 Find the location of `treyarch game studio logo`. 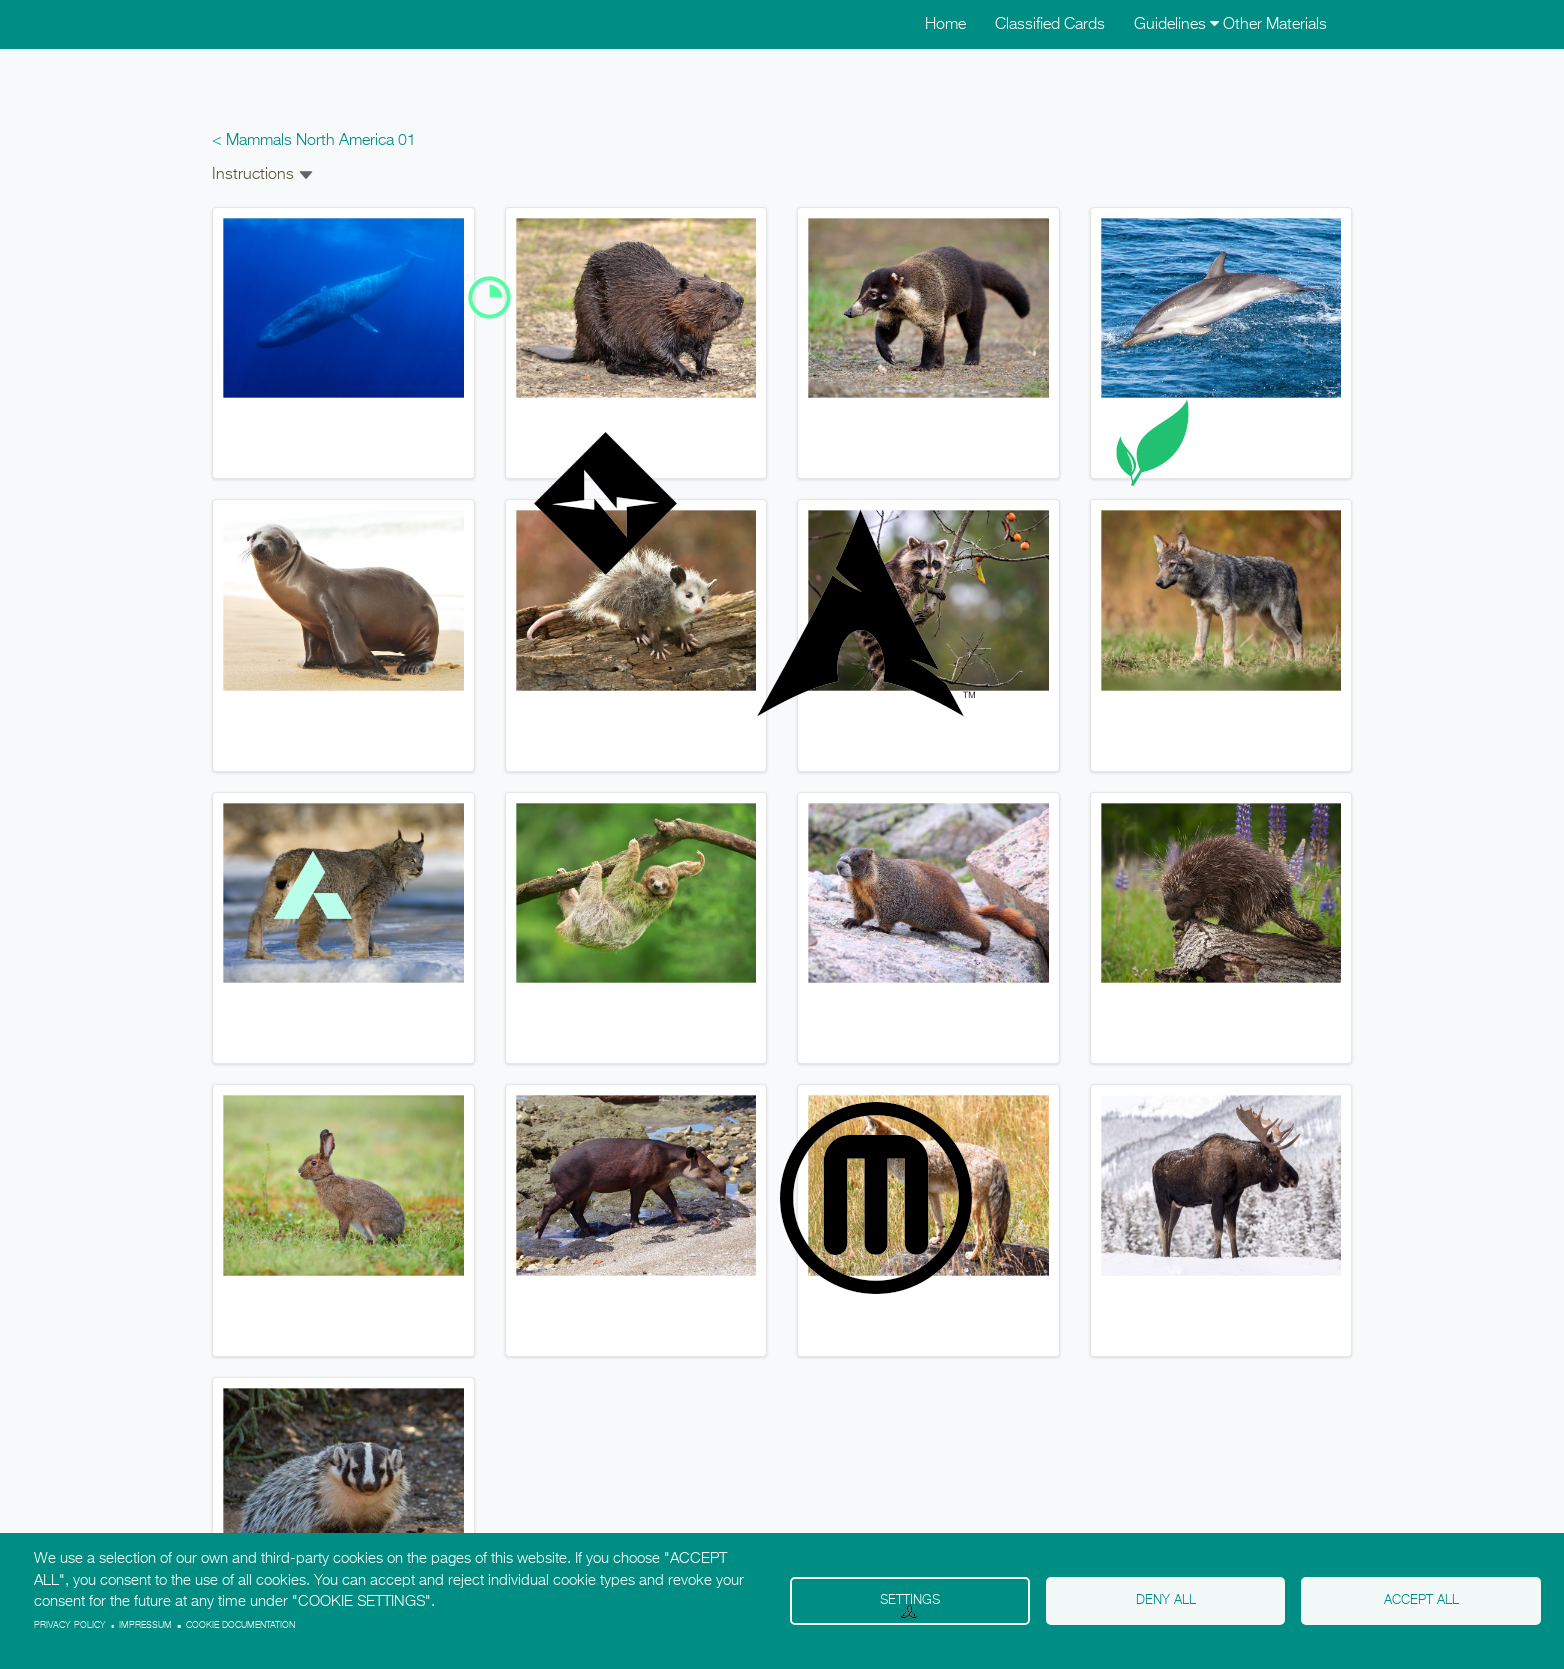

treyarch game studio logo is located at coordinates (909, 1611).